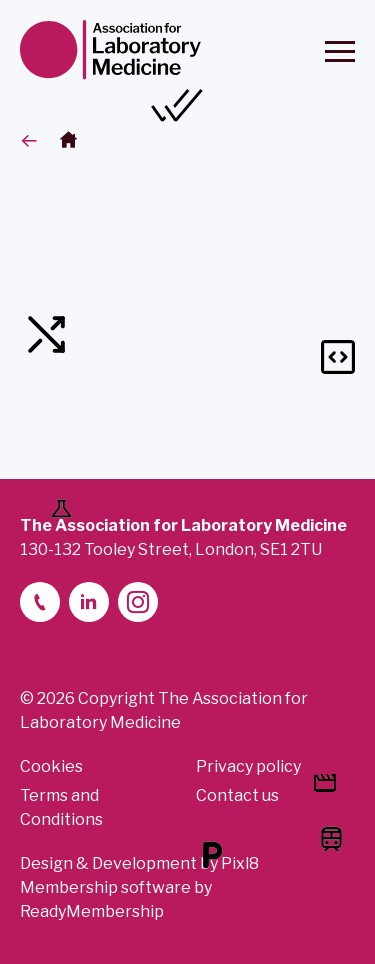  Describe the element at coordinates (46, 334) in the screenshot. I see `swap or exchange items` at that location.